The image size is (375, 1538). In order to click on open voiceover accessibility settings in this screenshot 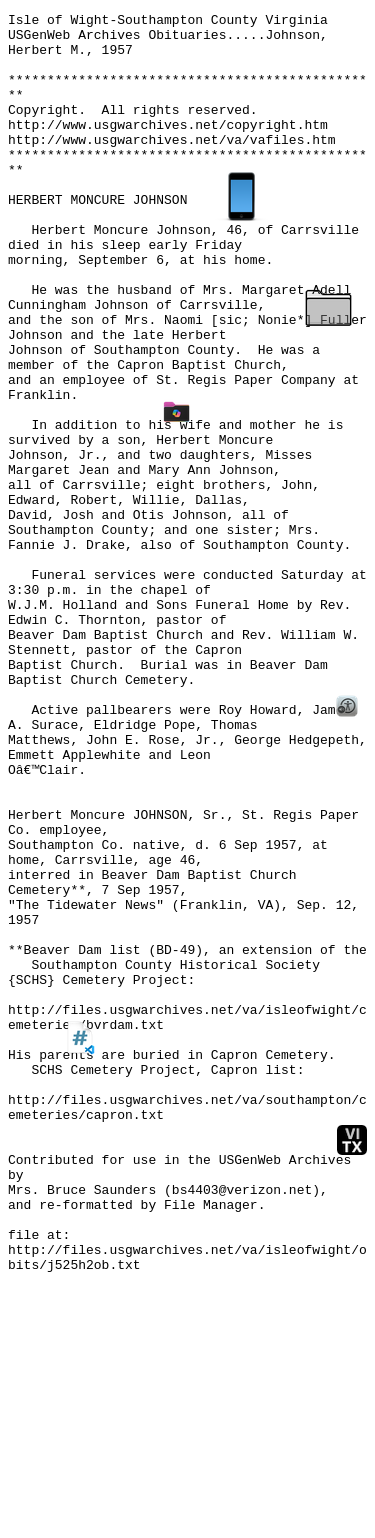, I will do `click(347, 706)`.